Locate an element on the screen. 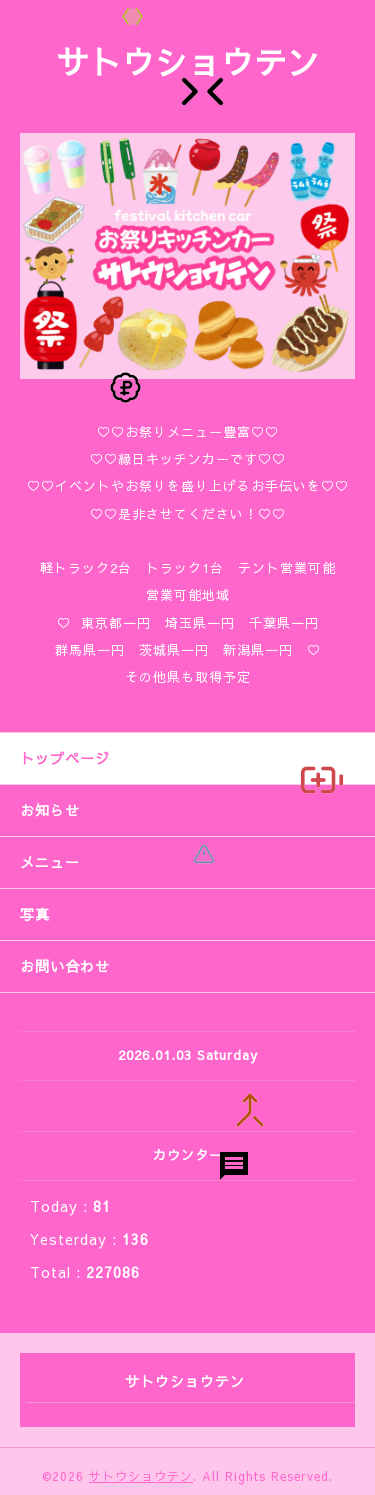 This screenshot has height=1495, width=375. collapse or minimize a panel is located at coordinates (202, 91).